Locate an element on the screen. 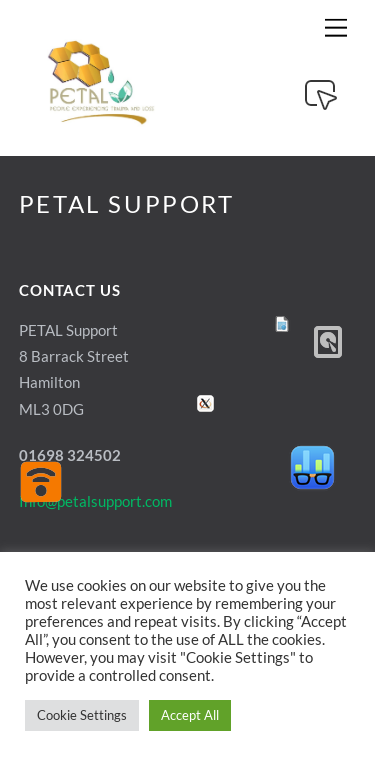  launch xorg display server application is located at coordinates (205, 403).